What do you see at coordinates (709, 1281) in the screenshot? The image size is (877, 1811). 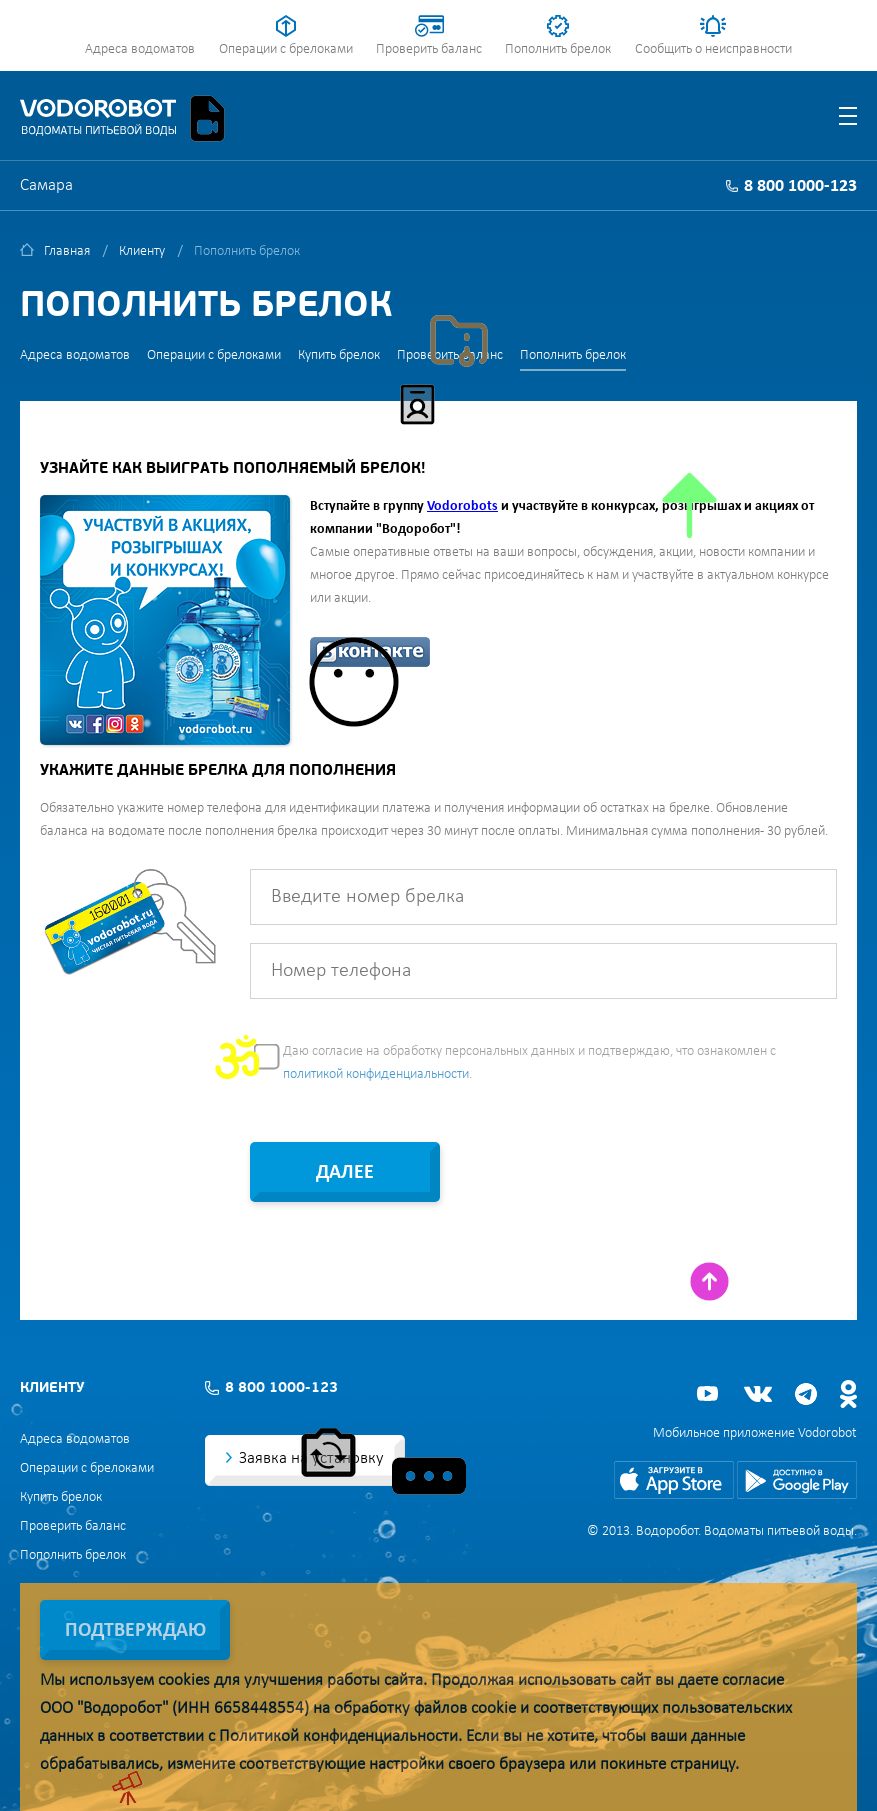 I see `upload a file or content` at bounding box center [709, 1281].